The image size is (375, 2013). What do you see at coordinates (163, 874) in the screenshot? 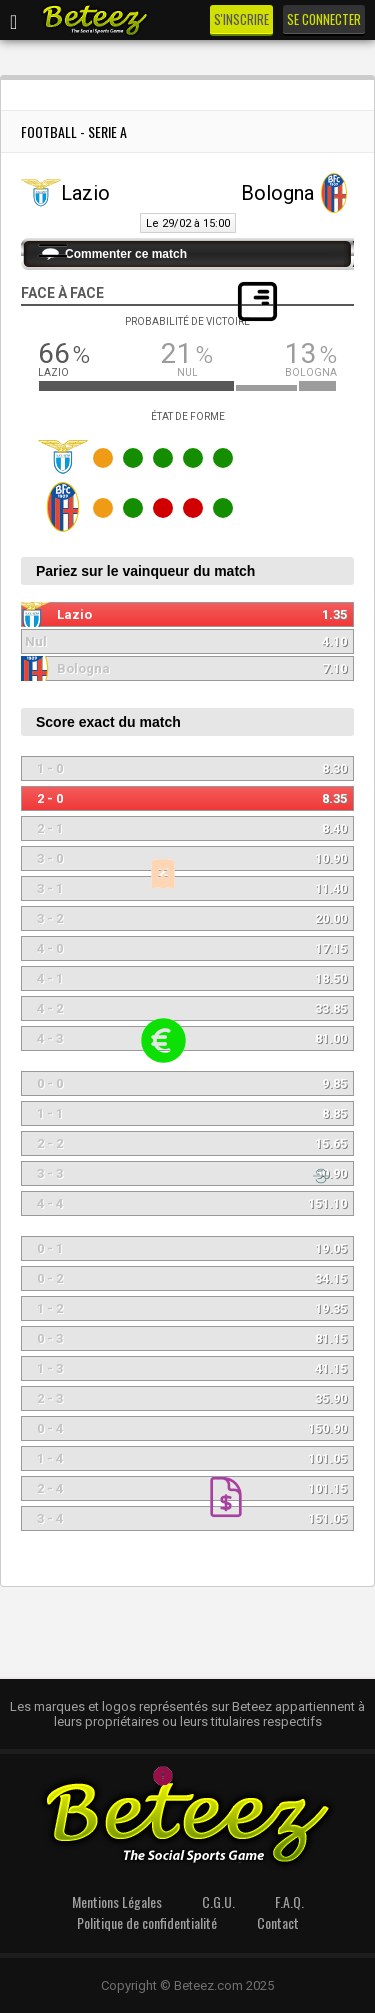
I see `view discount or coupon details` at bounding box center [163, 874].